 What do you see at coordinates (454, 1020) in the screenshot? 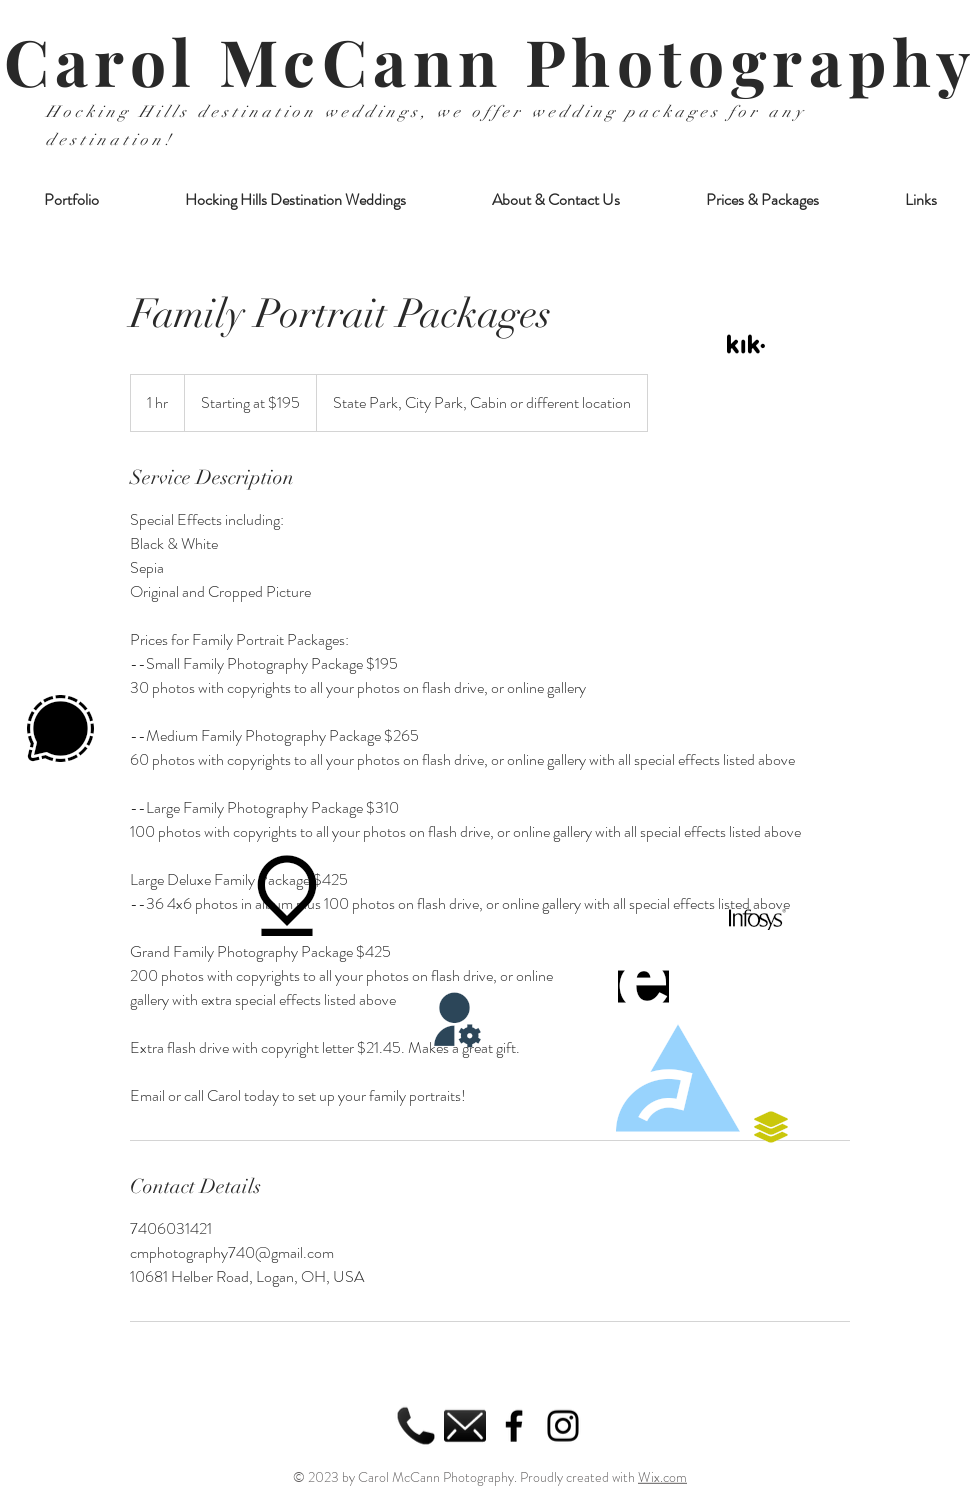
I see `access user account settings` at bounding box center [454, 1020].